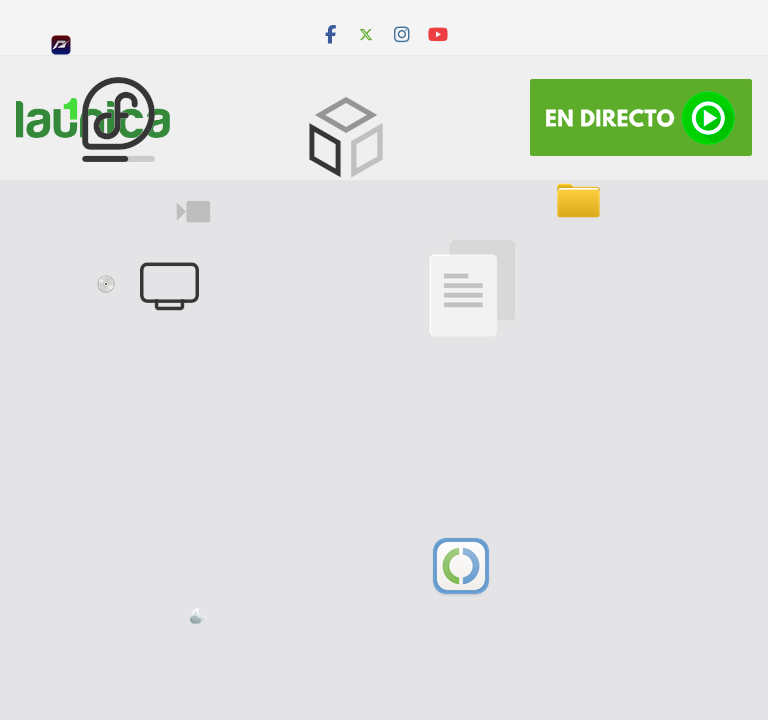 The image size is (768, 720). What do you see at coordinates (461, 566) in the screenshot?
I see `open the AusweisApp for German digital ID authentication` at bounding box center [461, 566].